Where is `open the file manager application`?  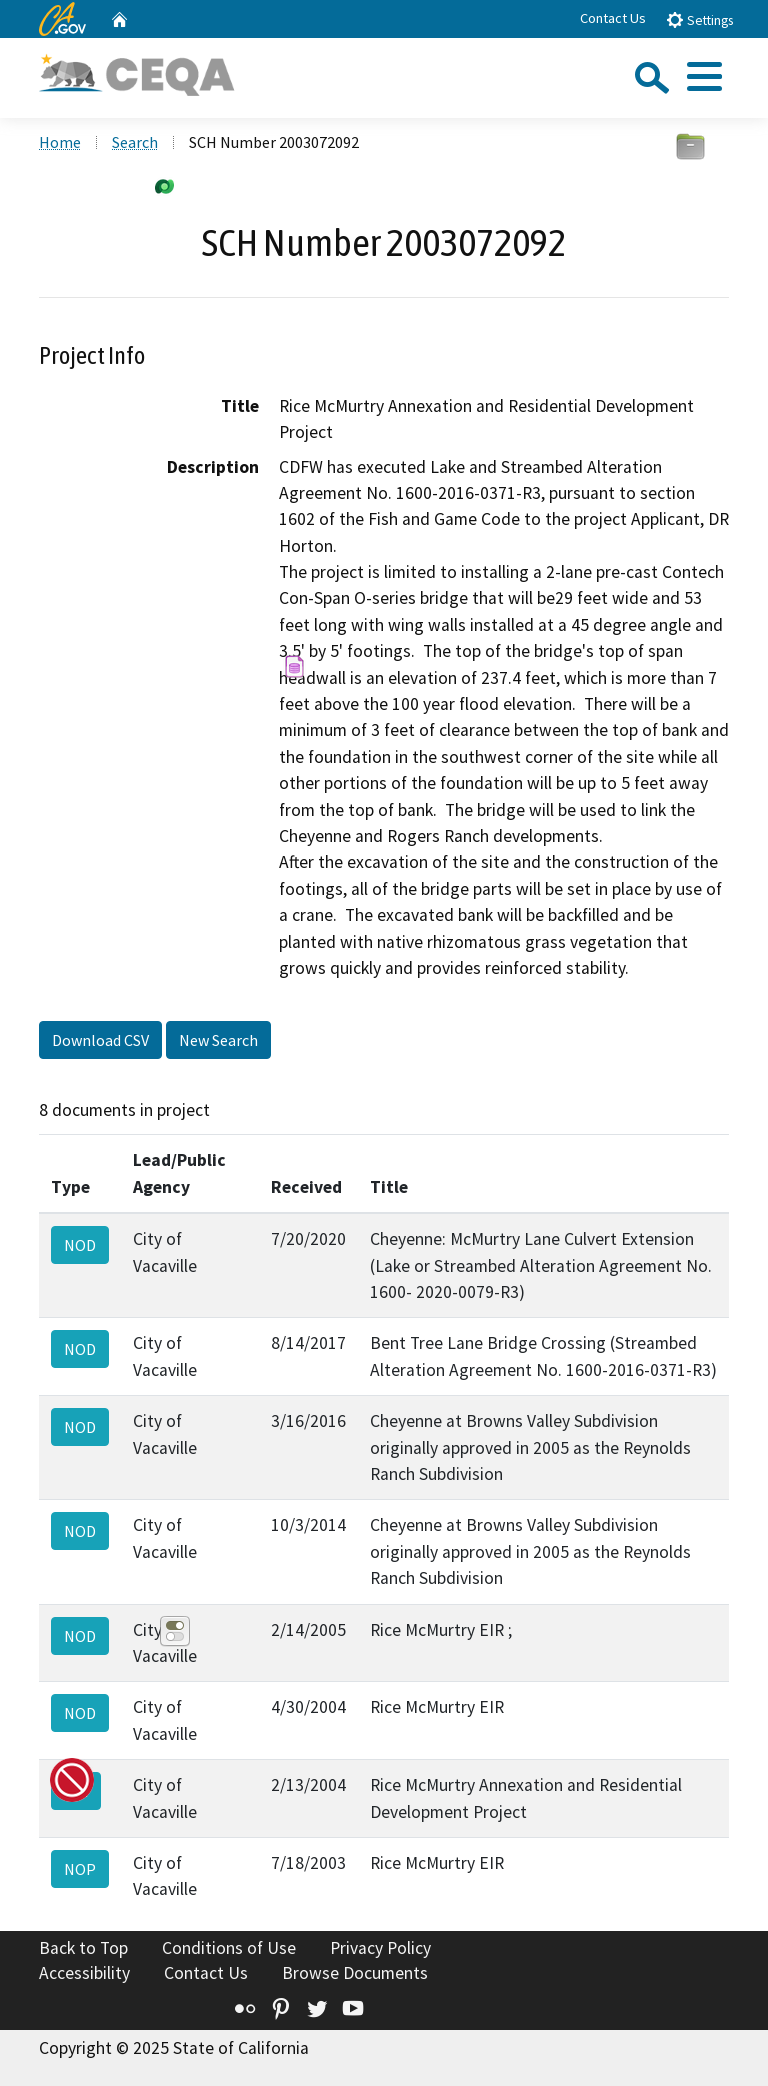 open the file manager application is located at coordinates (690, 146).